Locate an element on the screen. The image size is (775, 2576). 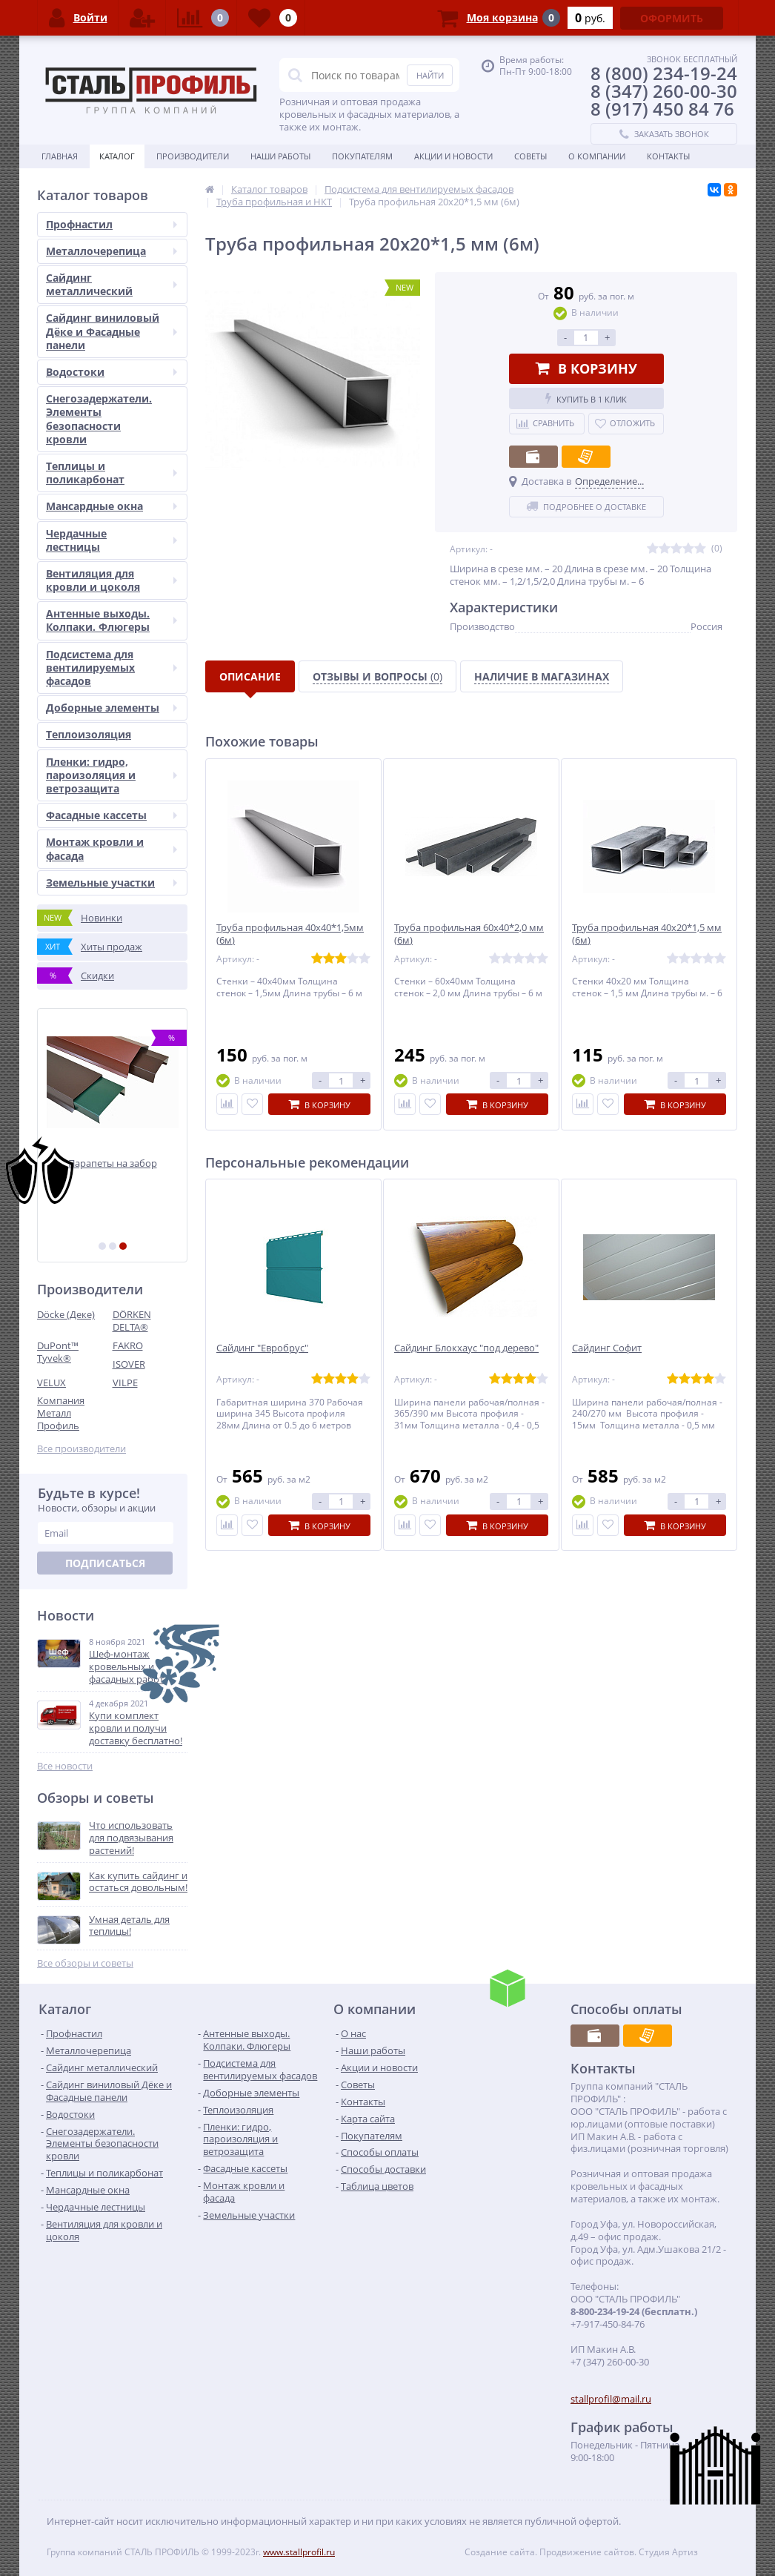
browse fragrance or perfume products is located at coordinates (179, 1663).